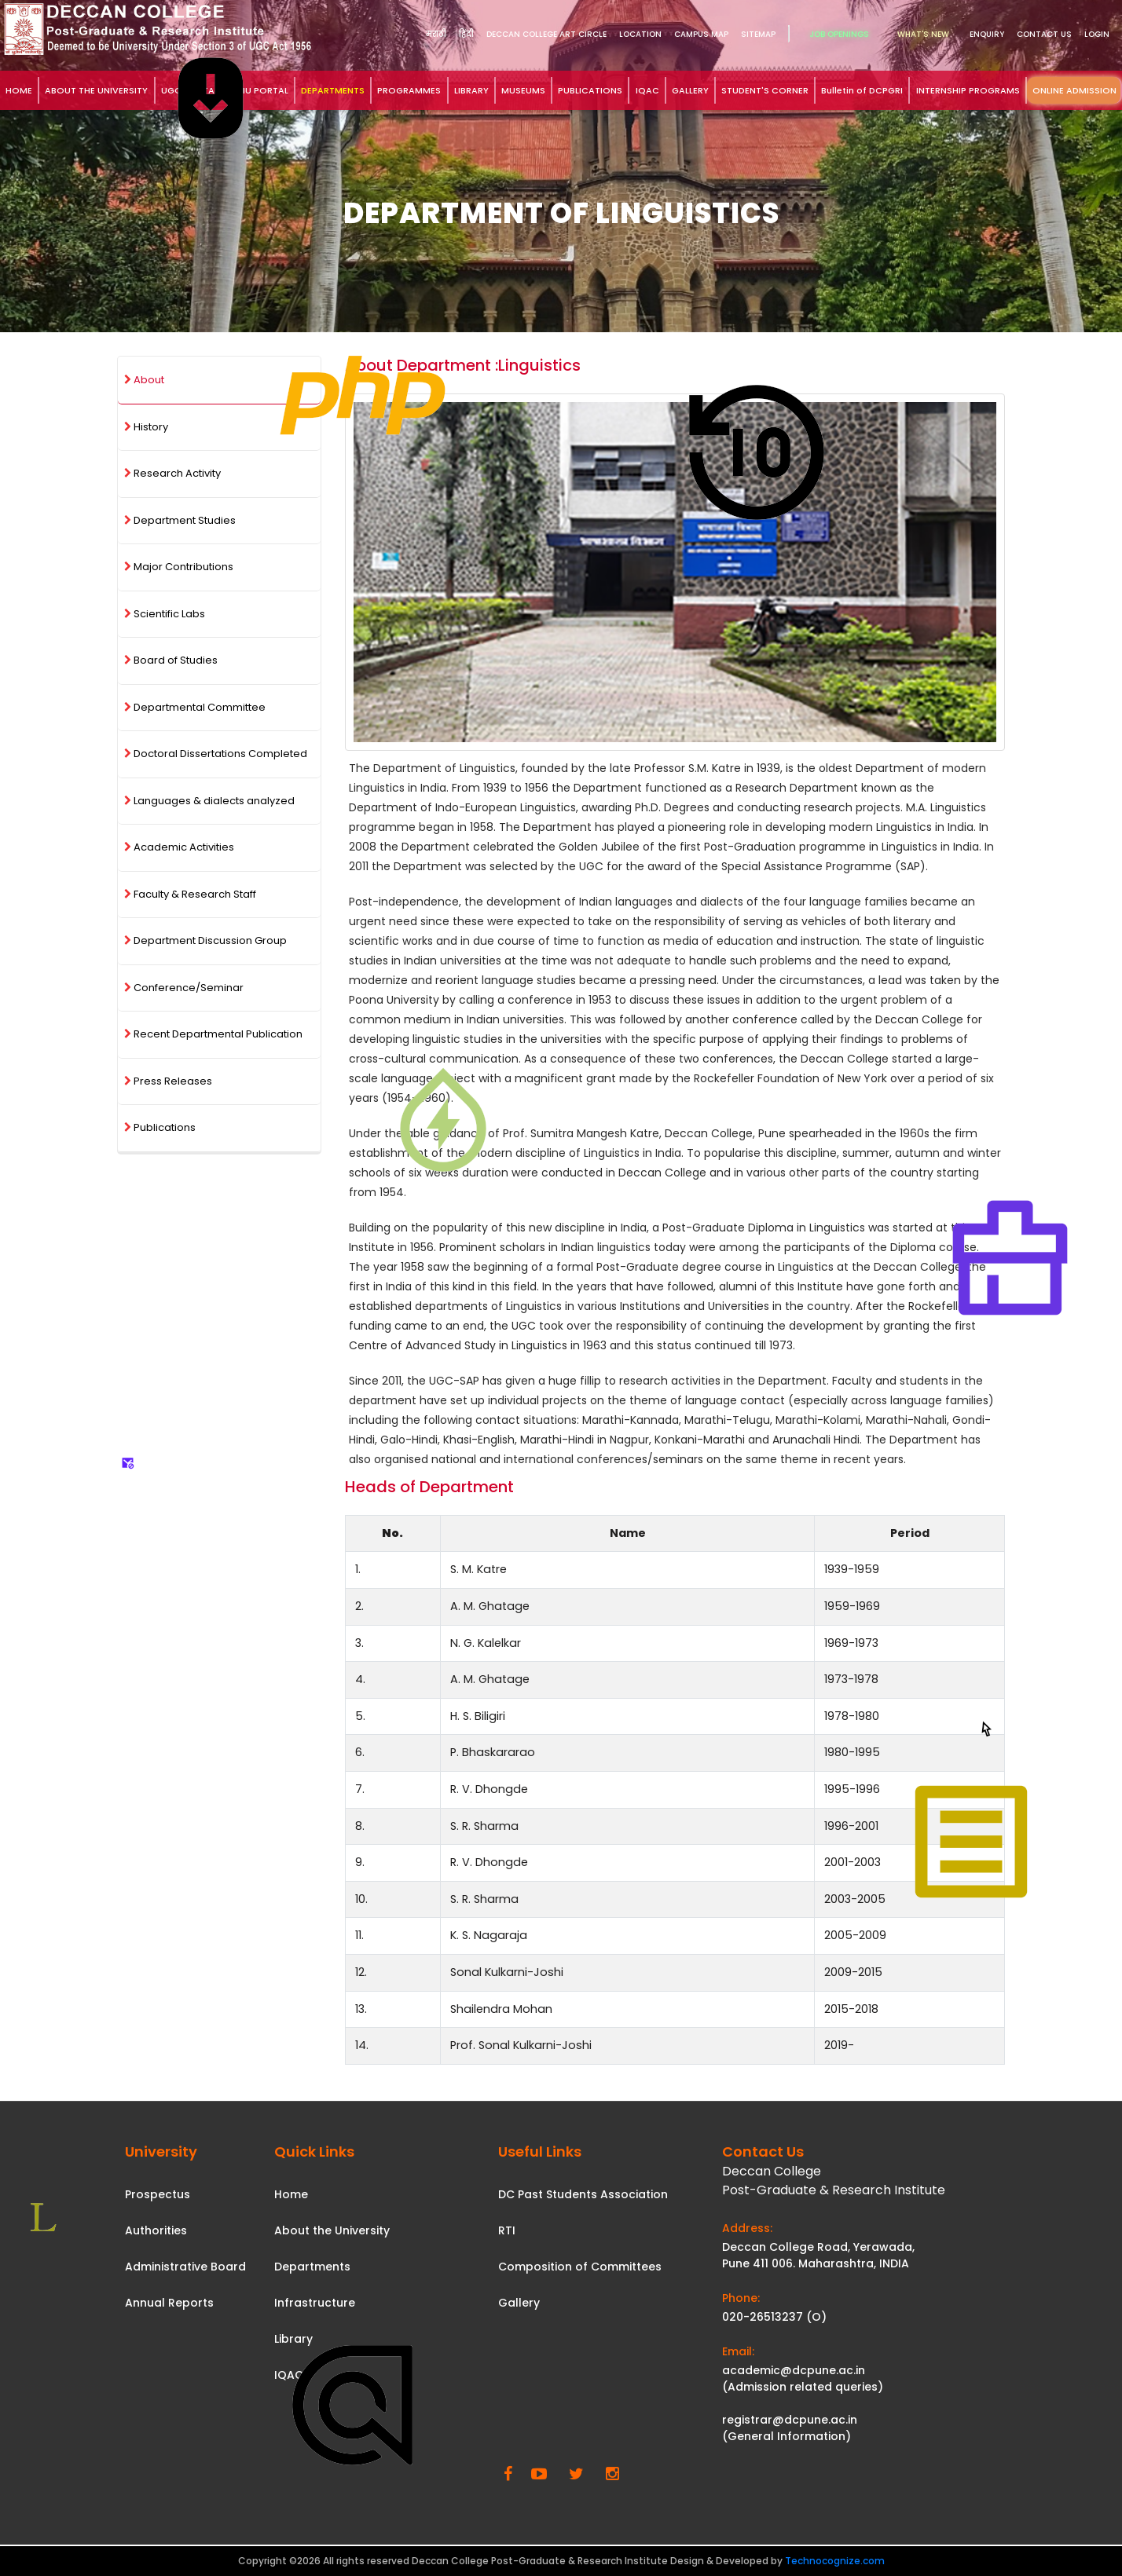 The height and width of the screenshot is (2576, 1122). I want to click on scroll to the bottom of the page, so click(211, 98).